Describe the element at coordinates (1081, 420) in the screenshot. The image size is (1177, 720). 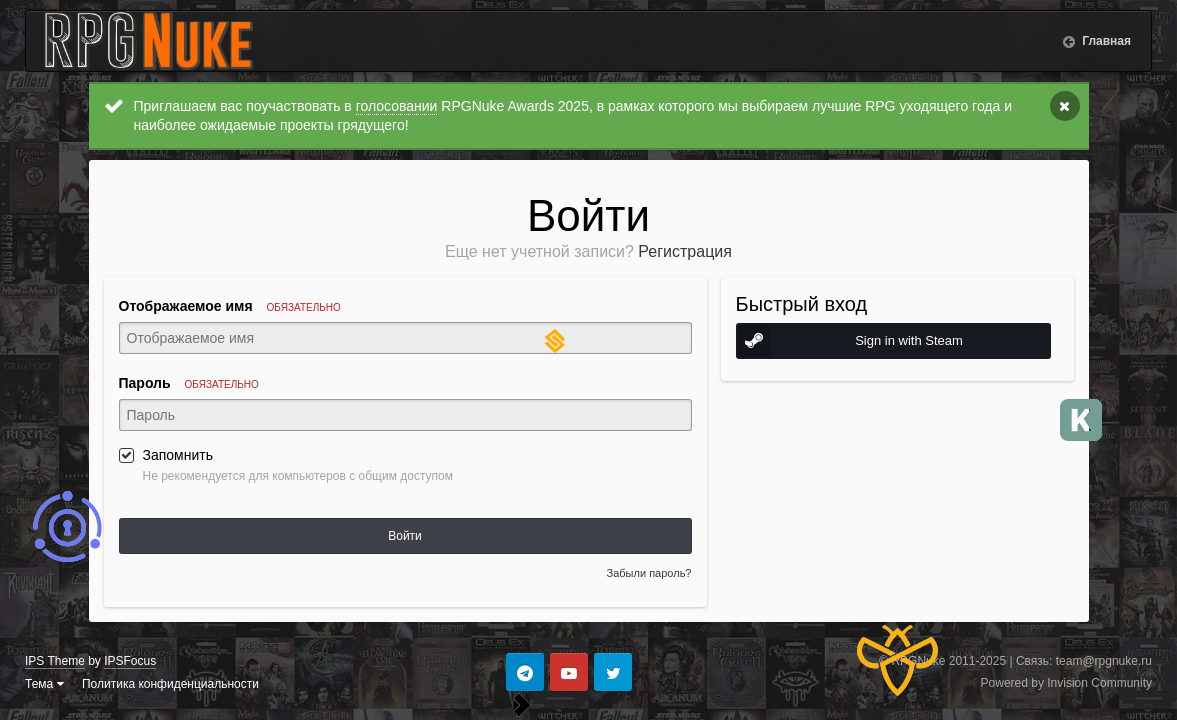
I see `keystone CMS logo` at that location.